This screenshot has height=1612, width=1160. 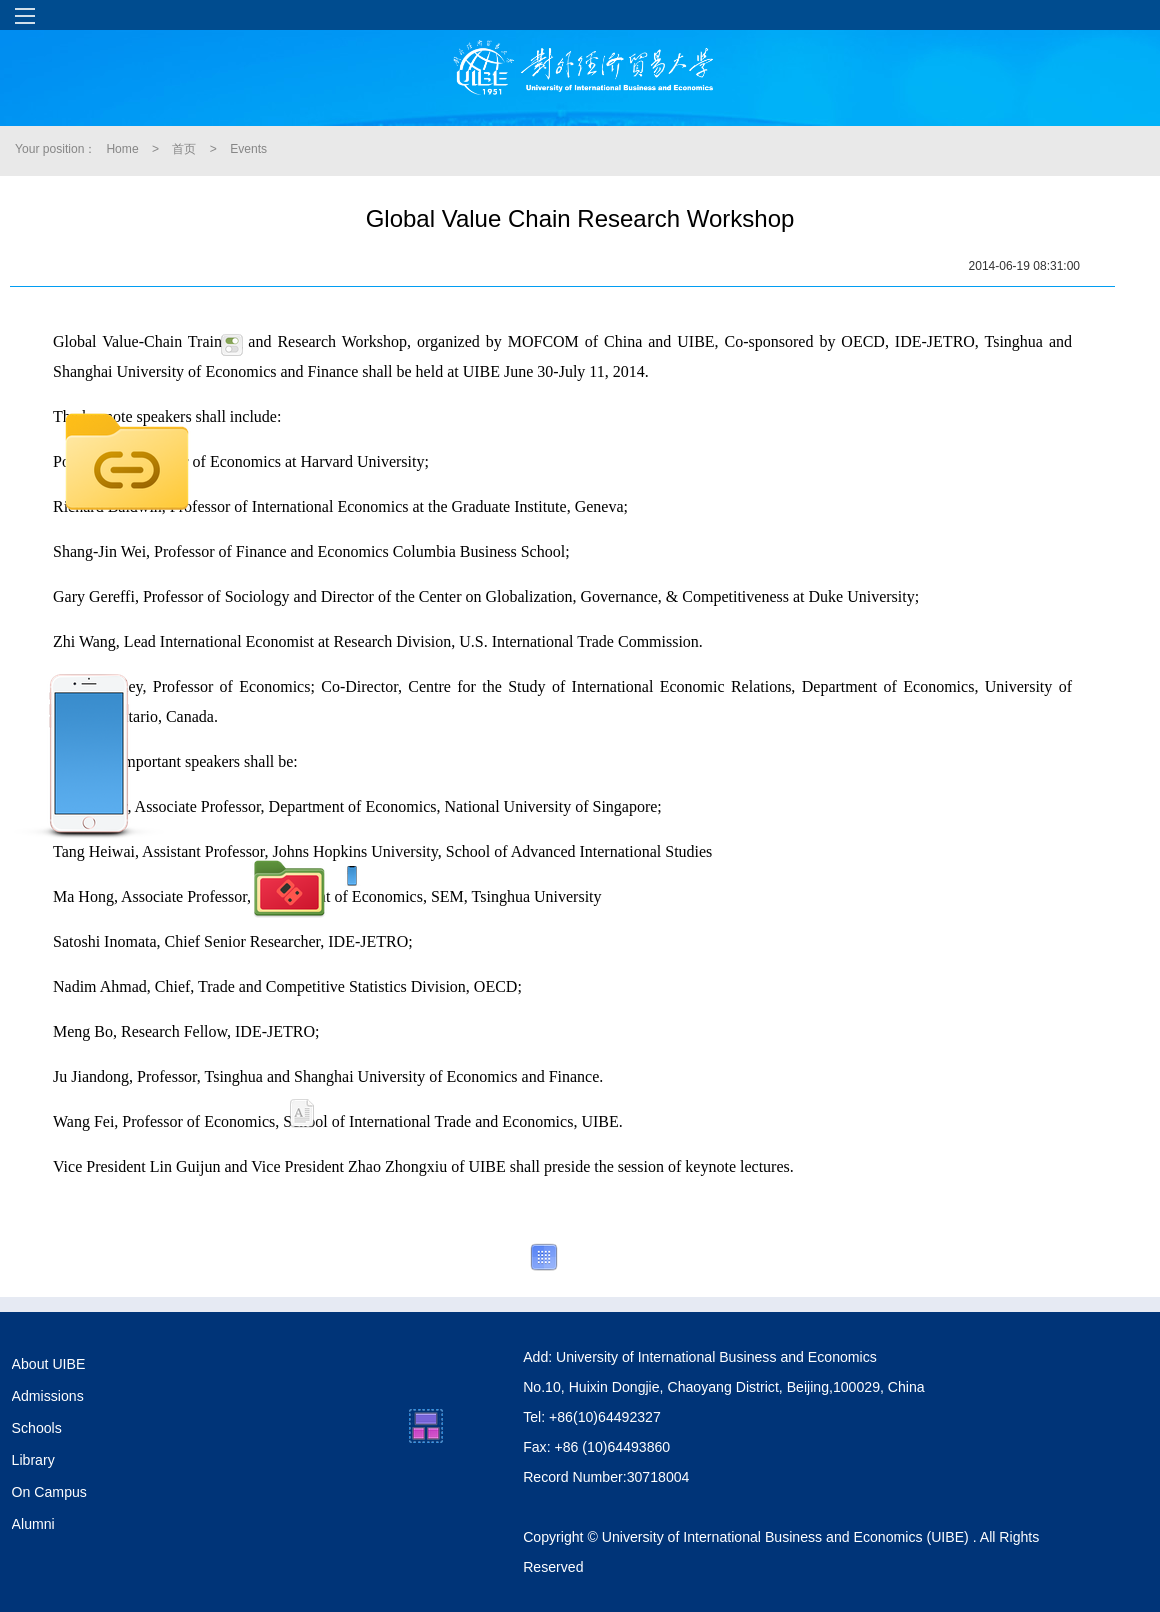 I want to click on open melonDS emulator files folder, so click(x=289, y=890).